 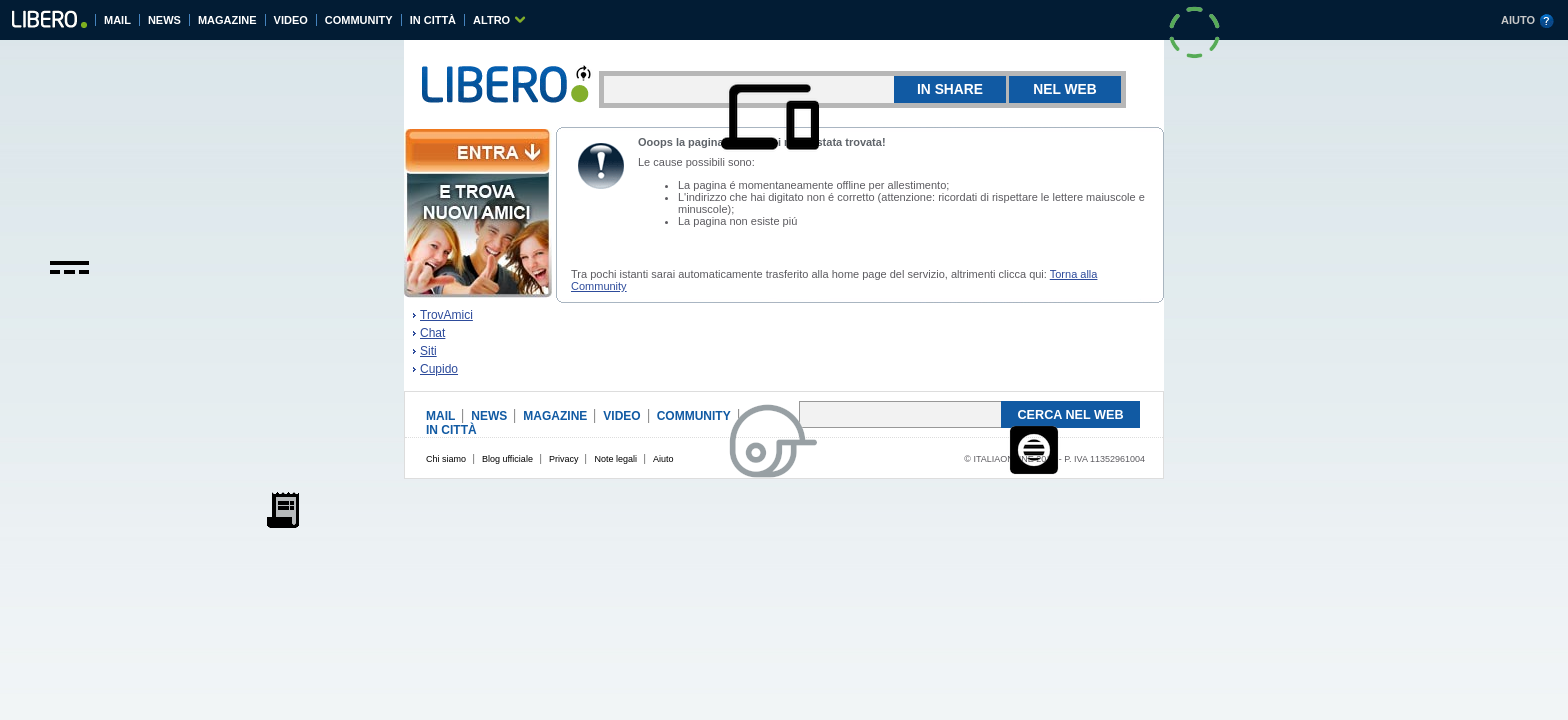 What do you see at coordinates (770, 117) in the screenshot?
I see `connect your phone to another device` at bounding box center [770, 117].